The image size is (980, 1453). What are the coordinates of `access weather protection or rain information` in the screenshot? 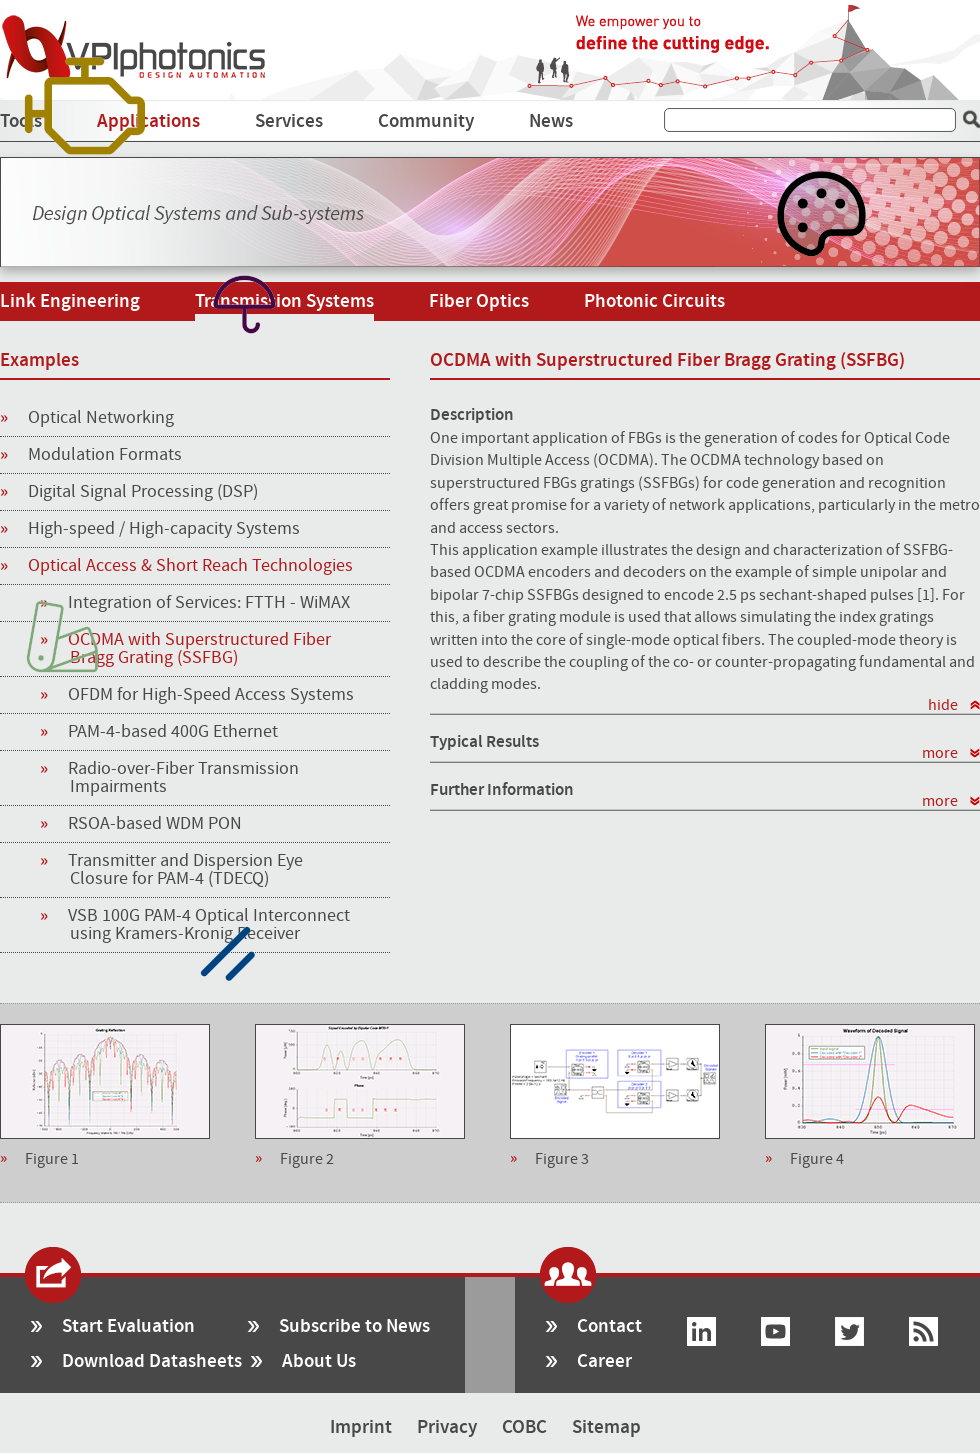 It's located at (244, 304).